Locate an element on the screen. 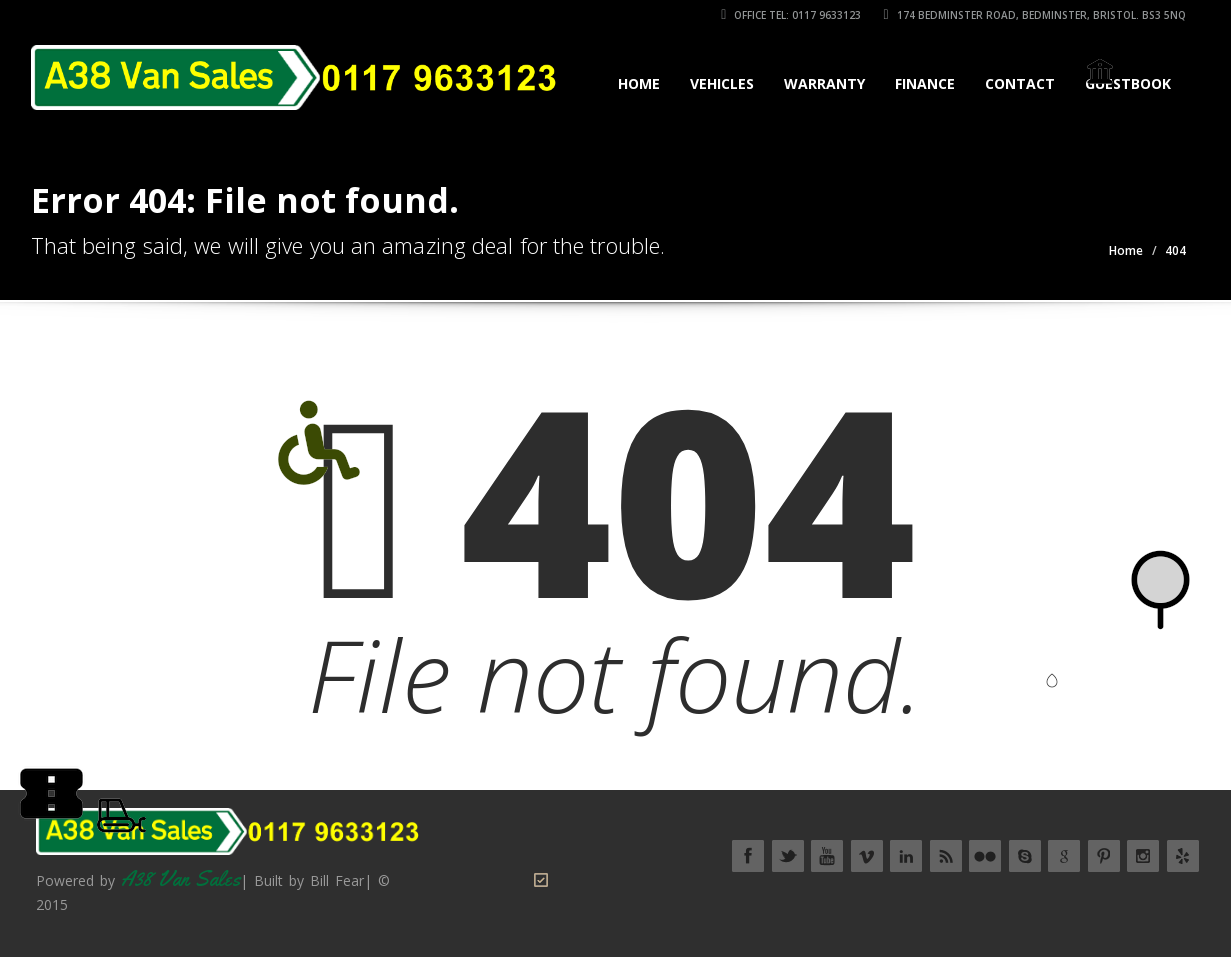 This screenshot has width=1231, height=957. select neuter or non-binary gender option is located at coordinates (1160, 588).